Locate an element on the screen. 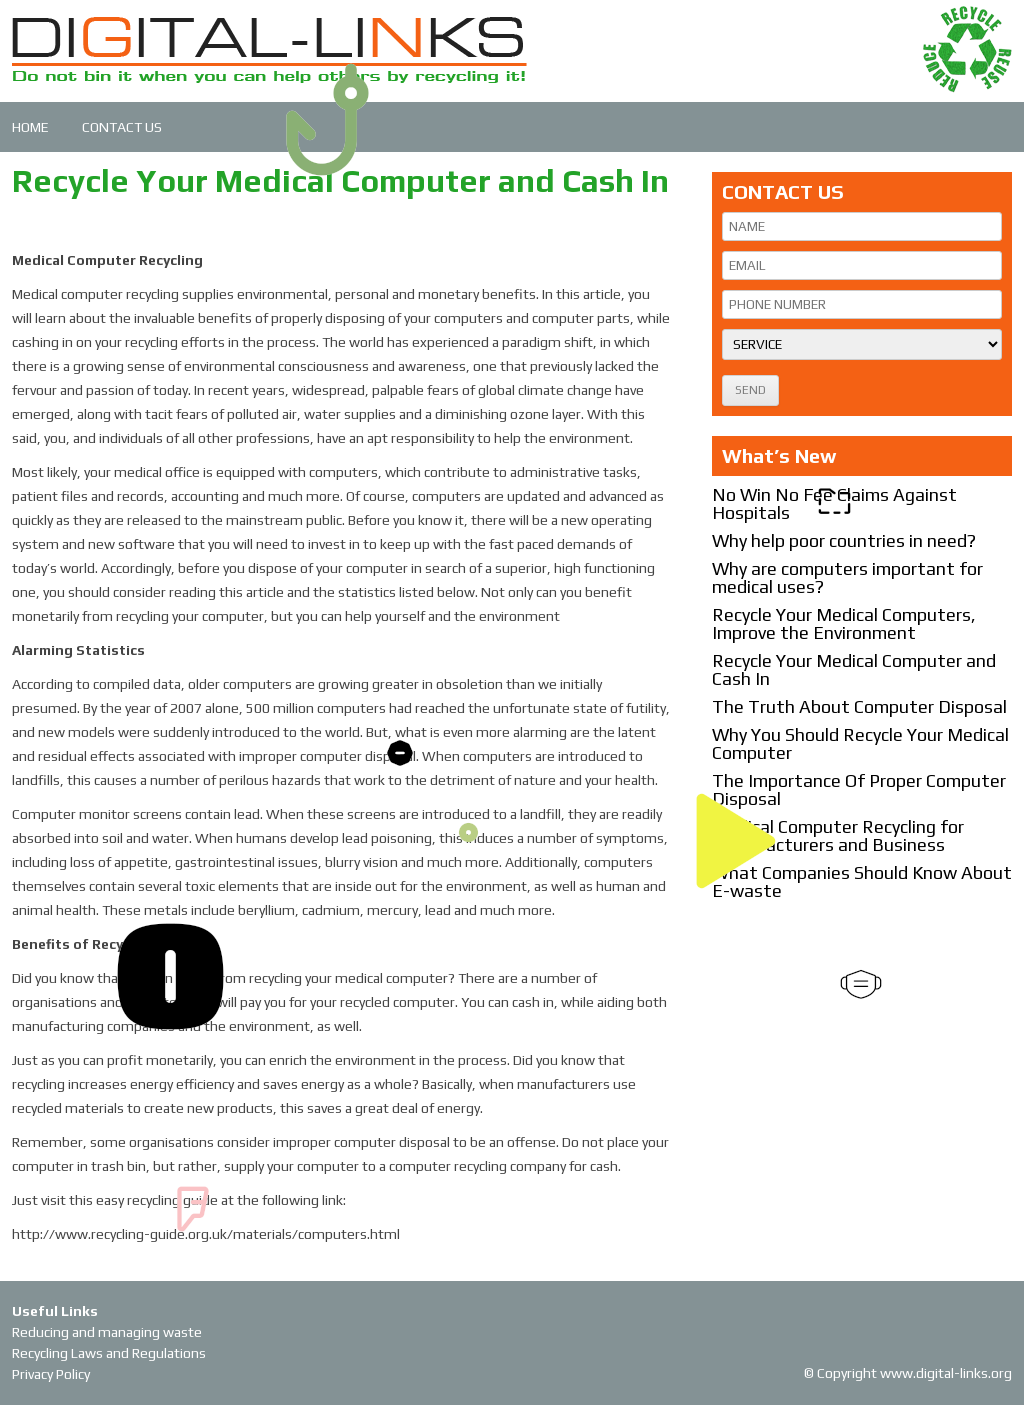 Image resolution: width=1024 pixels, height=1405 pixels. indicates an unread notification or new item is located at coordinates (468, 832).